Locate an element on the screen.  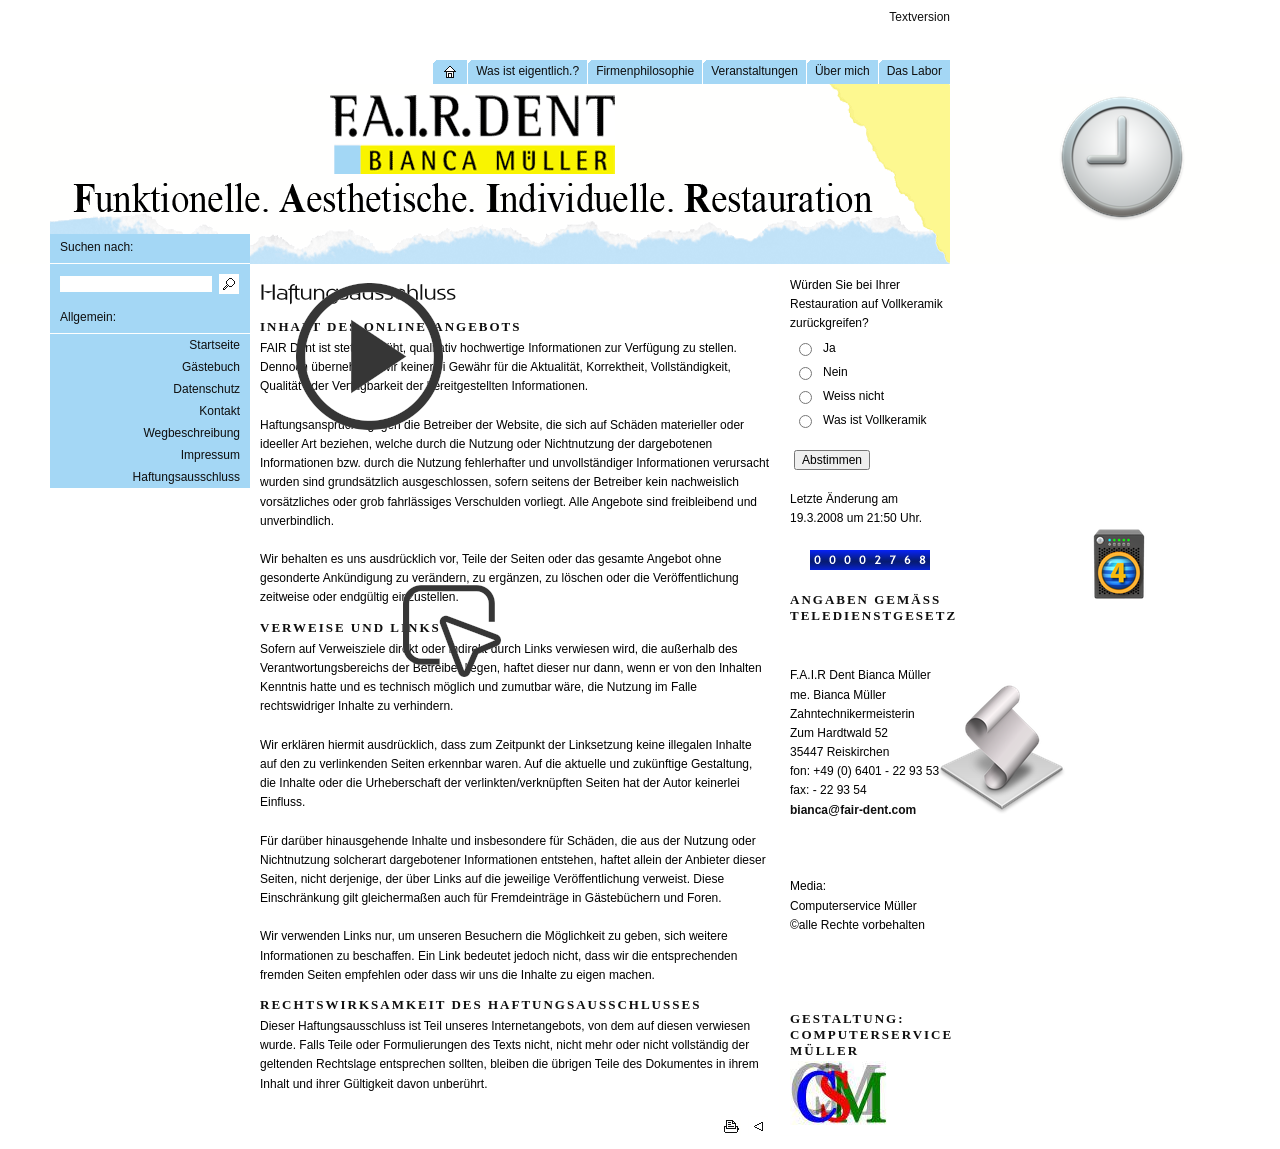
start or resume a process is located at coordinates (369, 356).